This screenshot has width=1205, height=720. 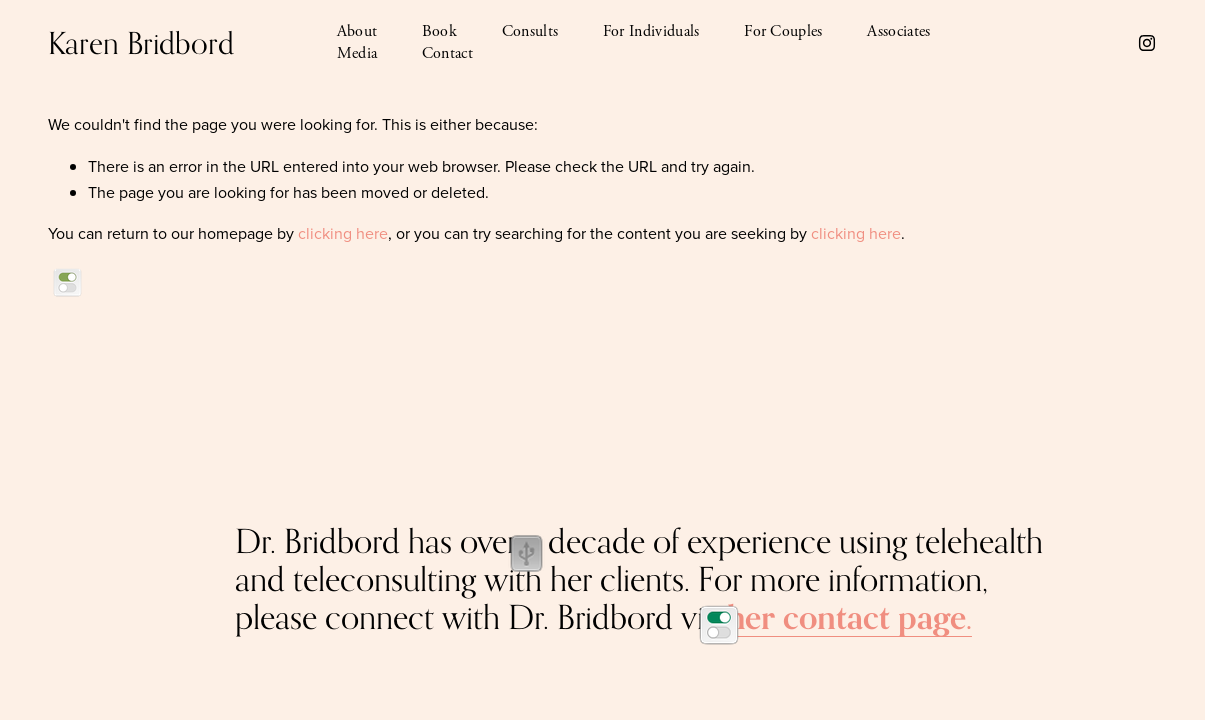 What do you see at coordinates (67, 282) in the screenshot?
I see `open unity tweak tool settings` at bounding box center [67, 282].